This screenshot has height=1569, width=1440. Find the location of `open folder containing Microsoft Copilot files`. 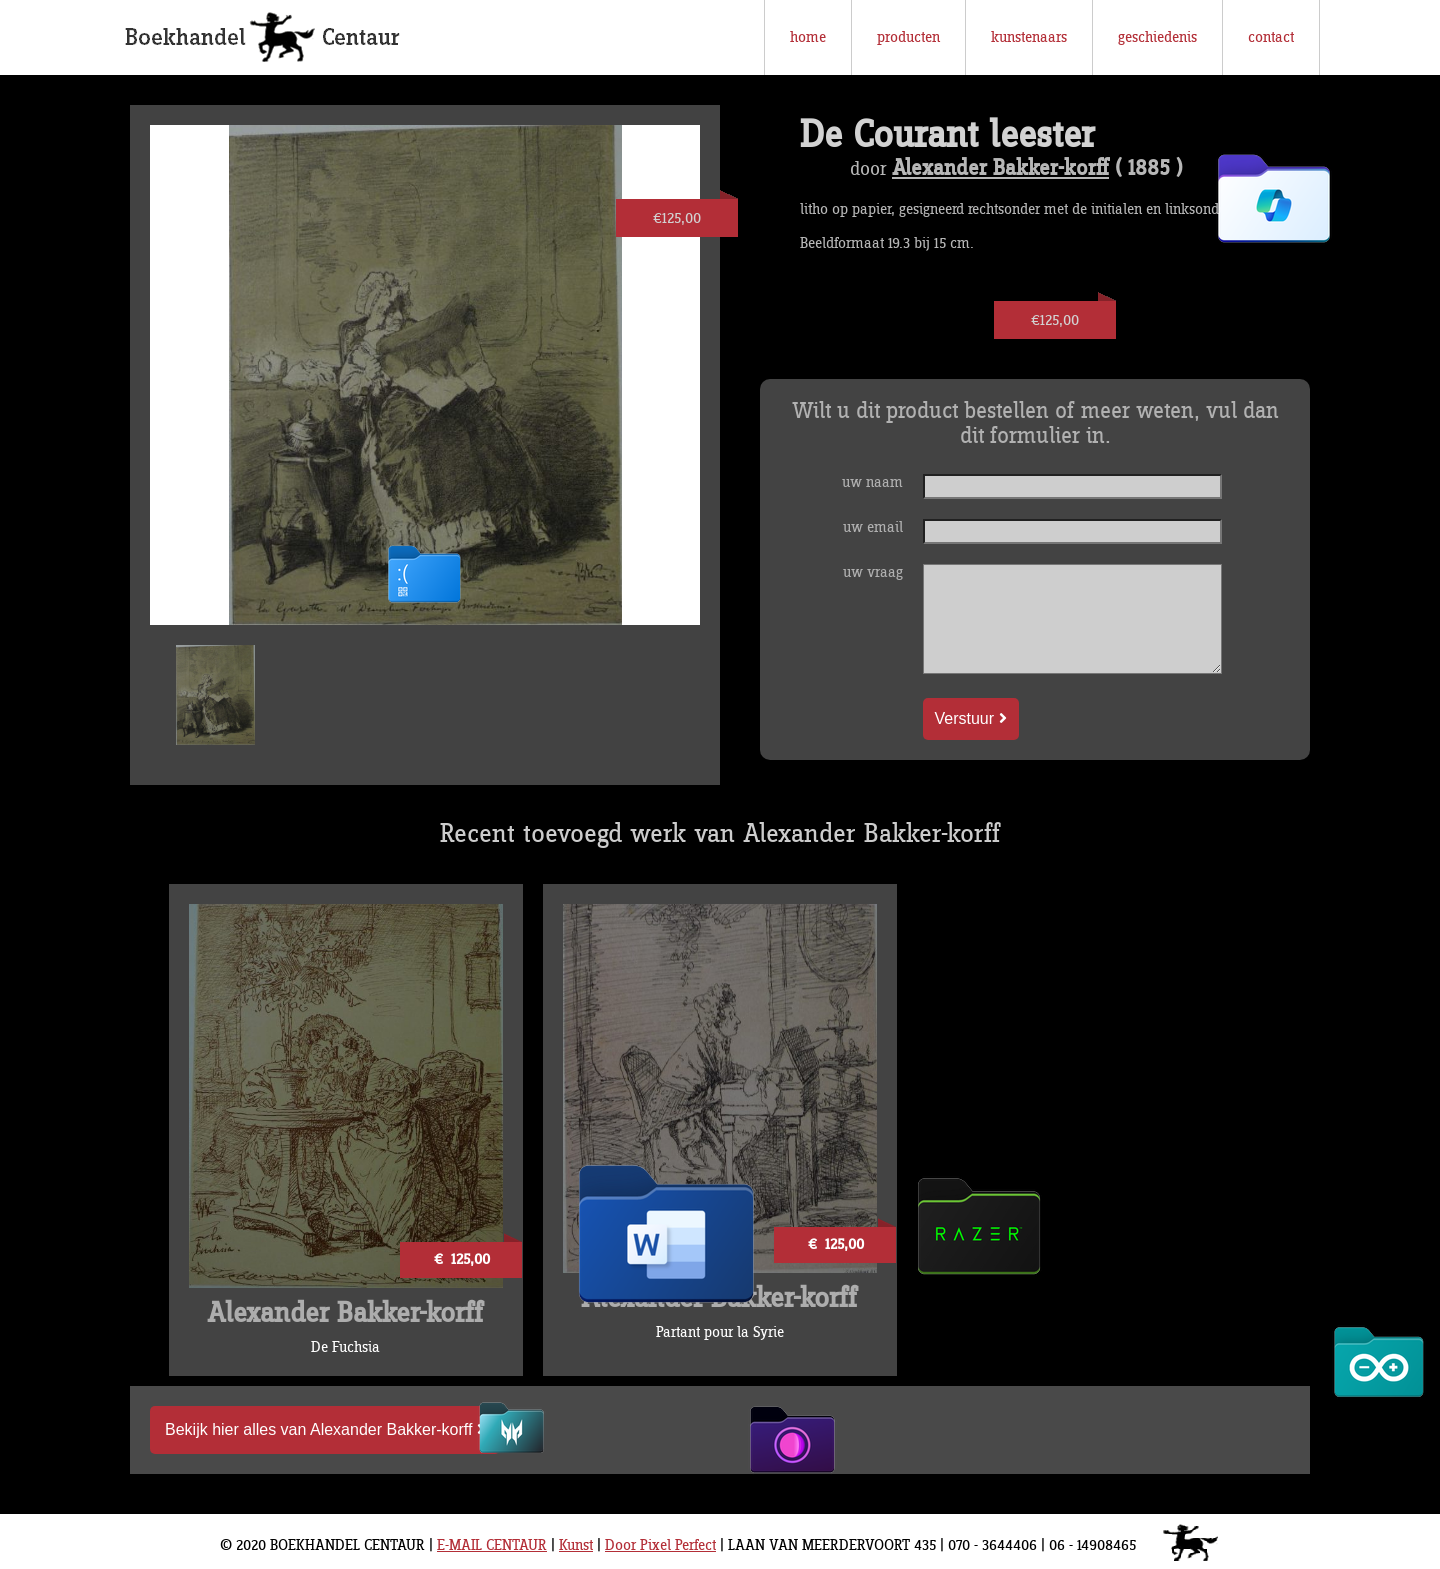

open folder containing Microsoft Copilot files is located at coordinates (1273, 201).